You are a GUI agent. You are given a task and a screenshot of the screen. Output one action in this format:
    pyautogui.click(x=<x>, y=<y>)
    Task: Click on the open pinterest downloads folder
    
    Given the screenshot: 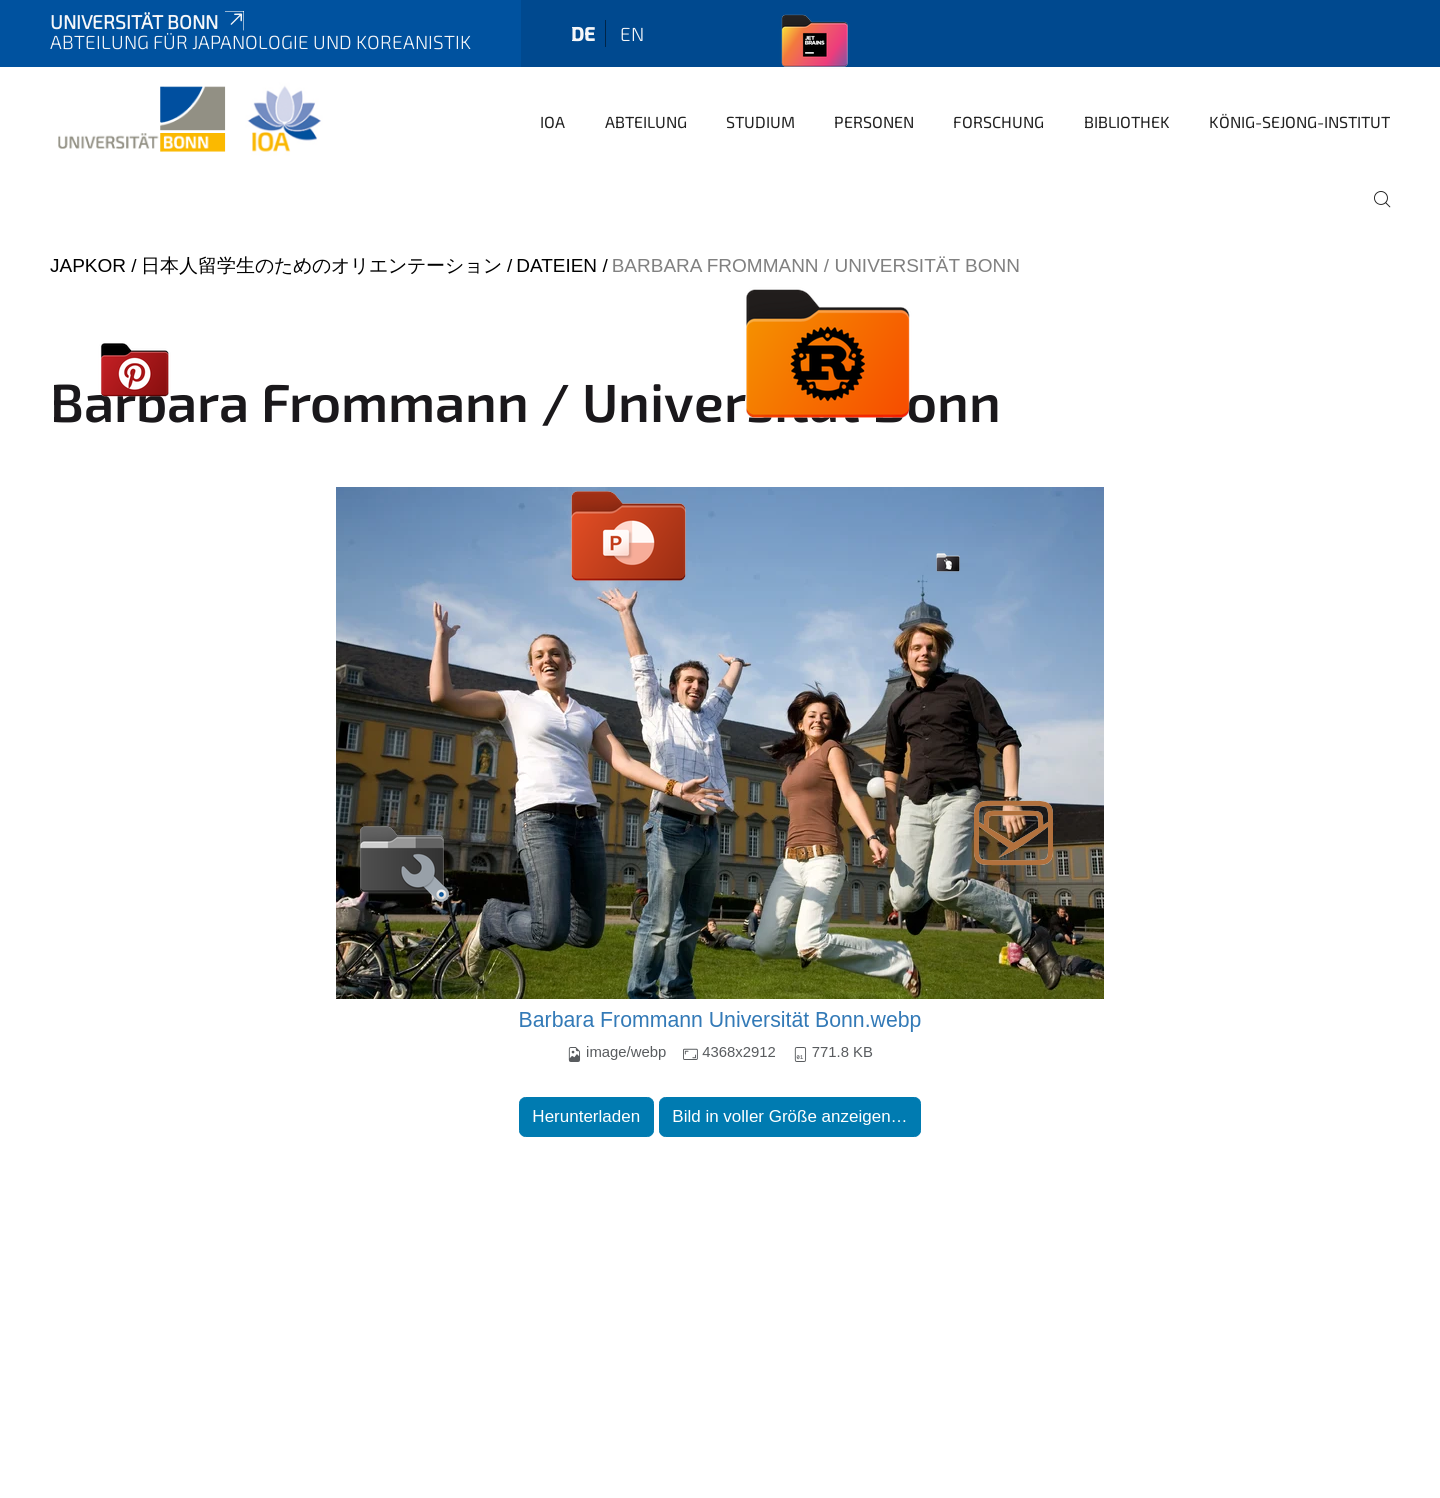 What is the action you would take?
    pyautogui.click(x=134, y=371)
    